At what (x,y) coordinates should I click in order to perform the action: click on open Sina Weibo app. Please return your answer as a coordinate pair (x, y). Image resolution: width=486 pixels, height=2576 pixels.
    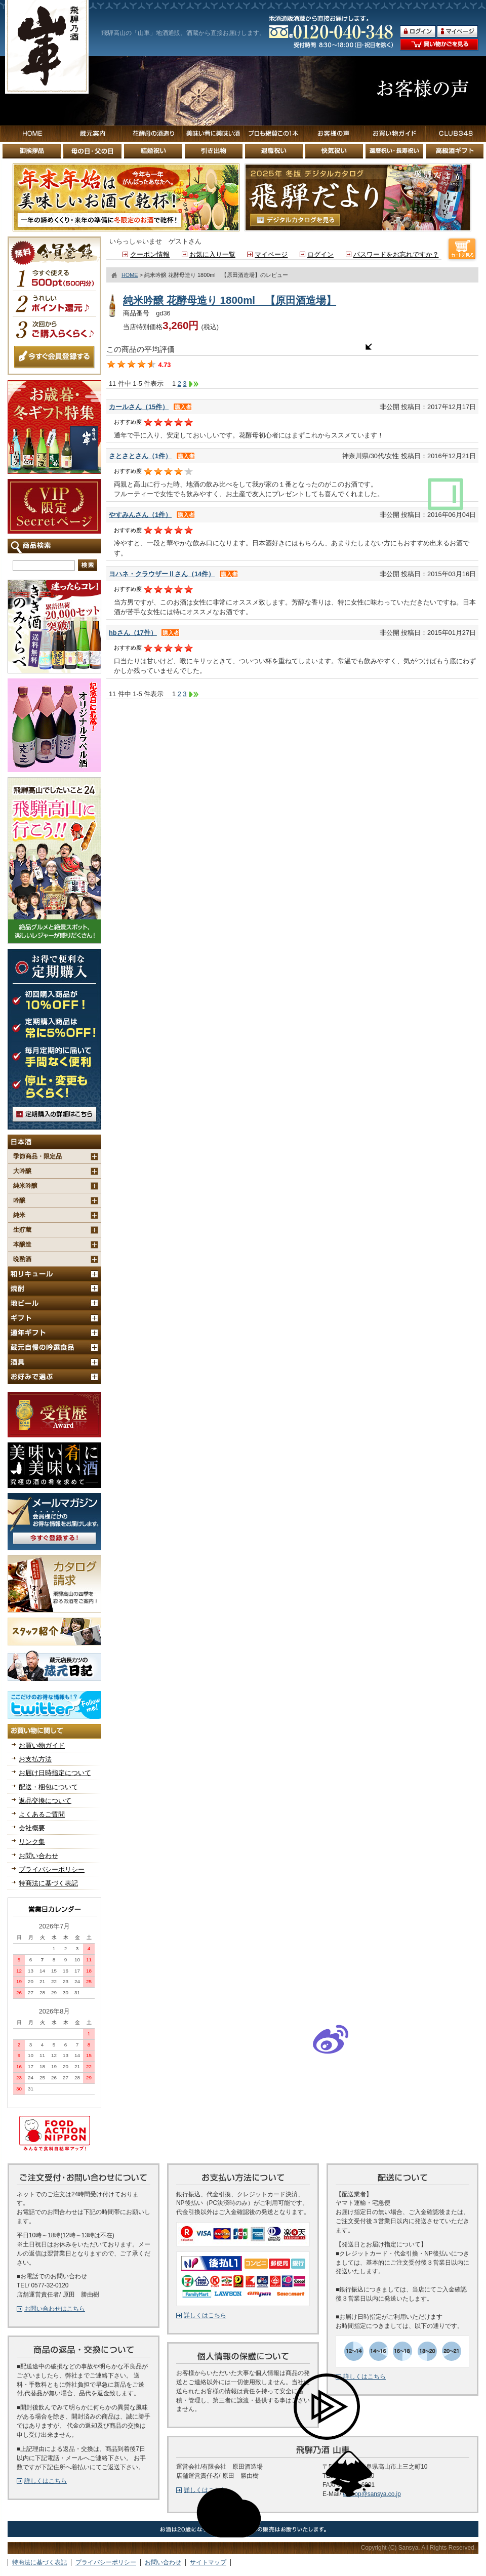
    Looking at the image, I should click on (331, 2039).